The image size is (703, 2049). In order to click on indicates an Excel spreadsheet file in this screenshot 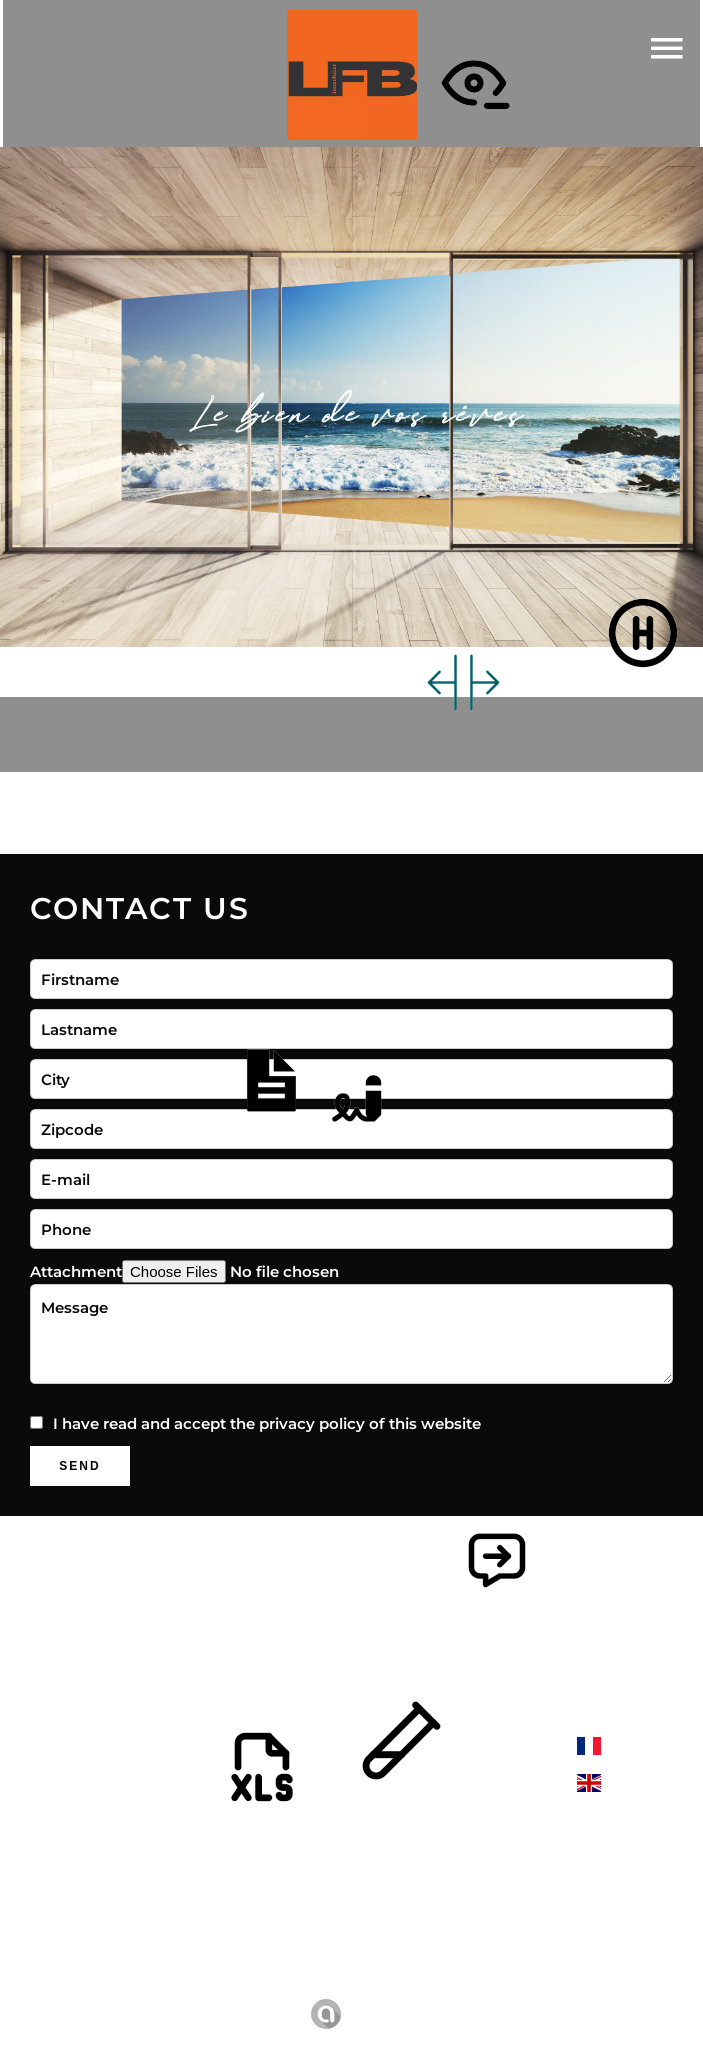, I will do `click(262, 1767)`.